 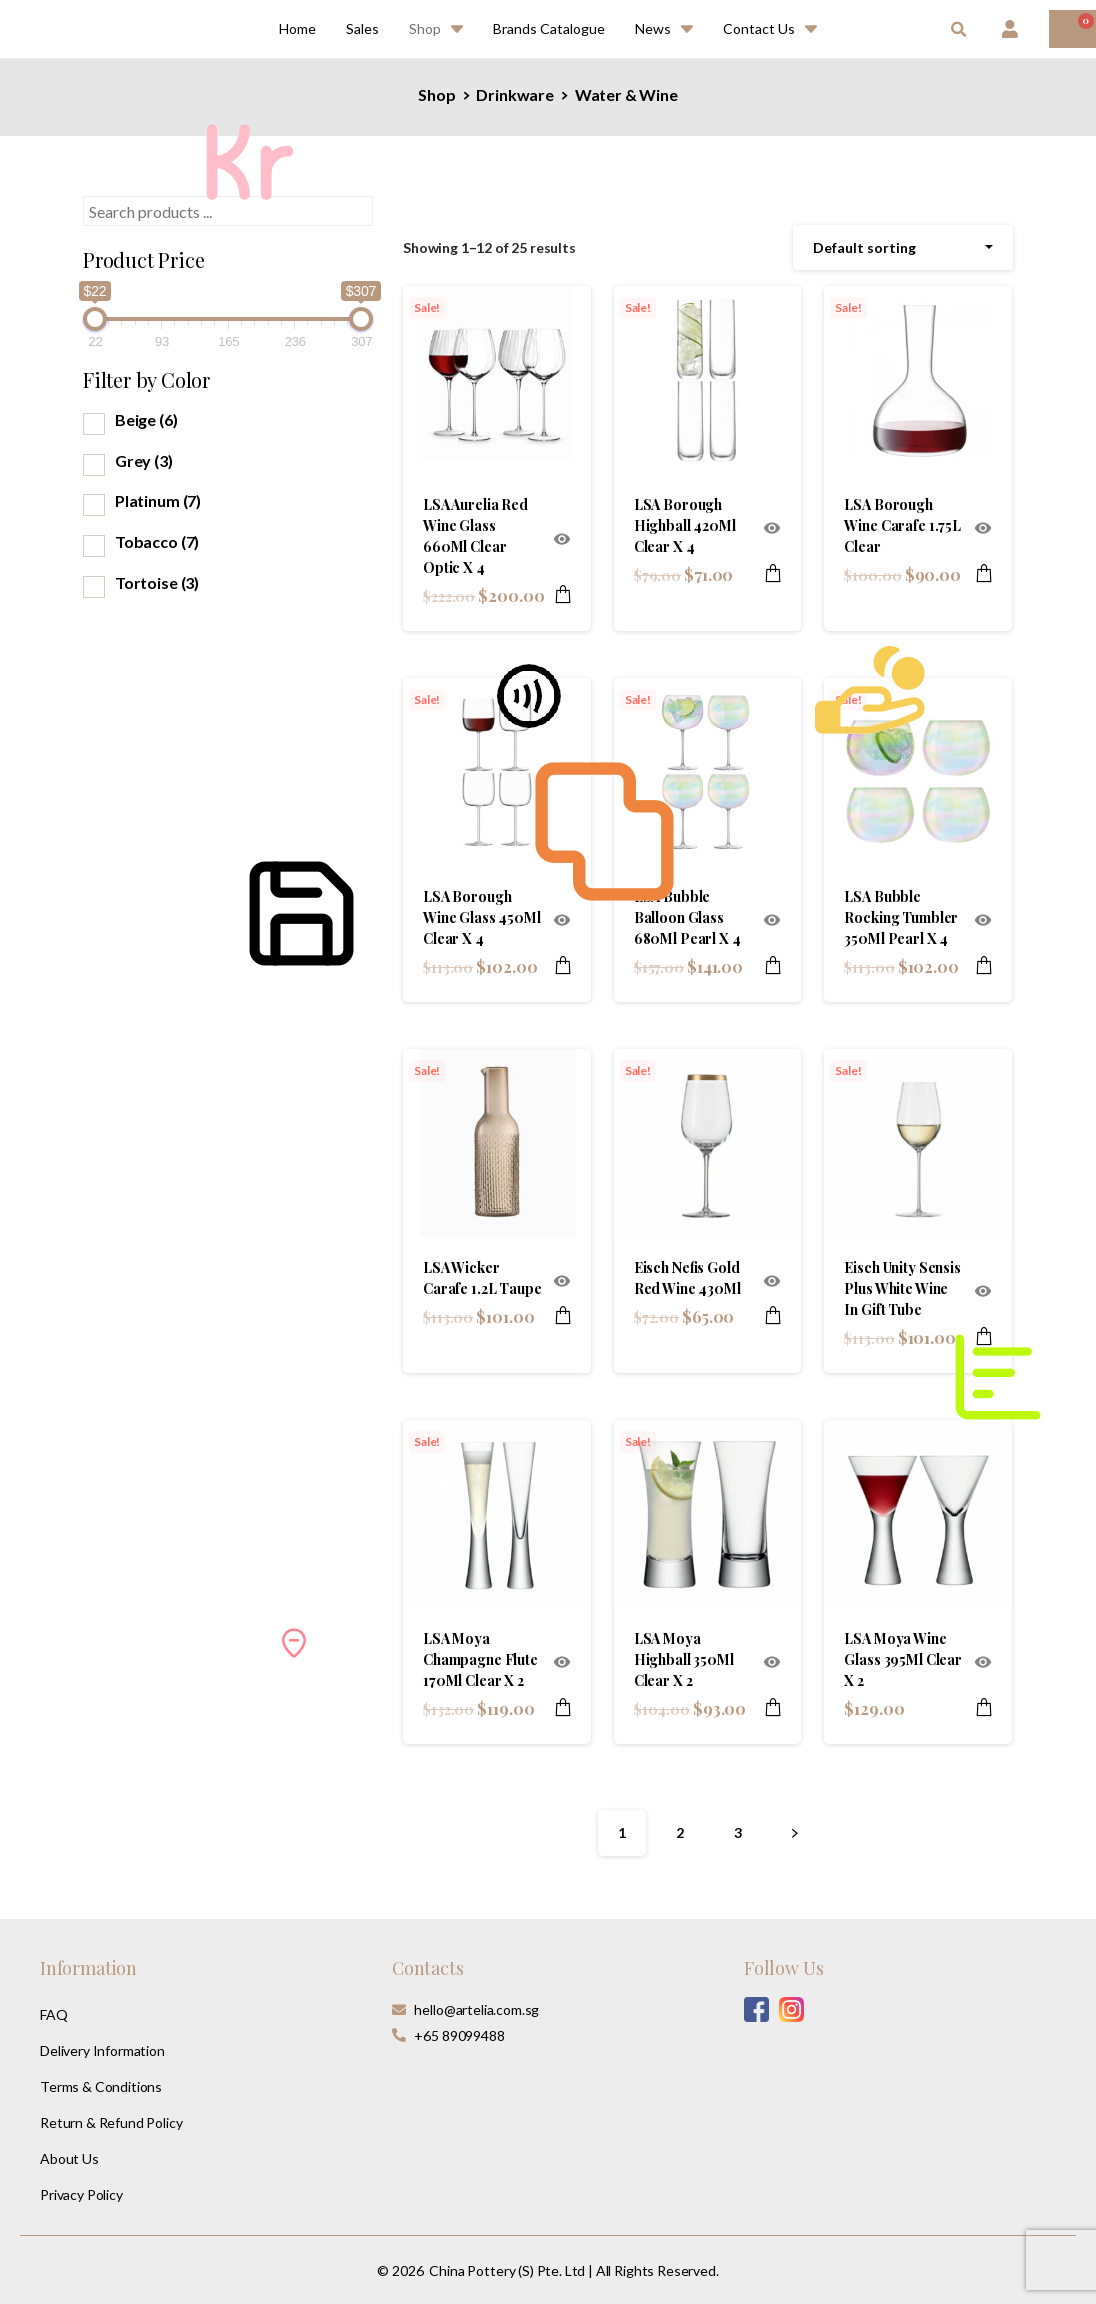 I want to click on merge or combine selected items, so click(x=604, y=831).